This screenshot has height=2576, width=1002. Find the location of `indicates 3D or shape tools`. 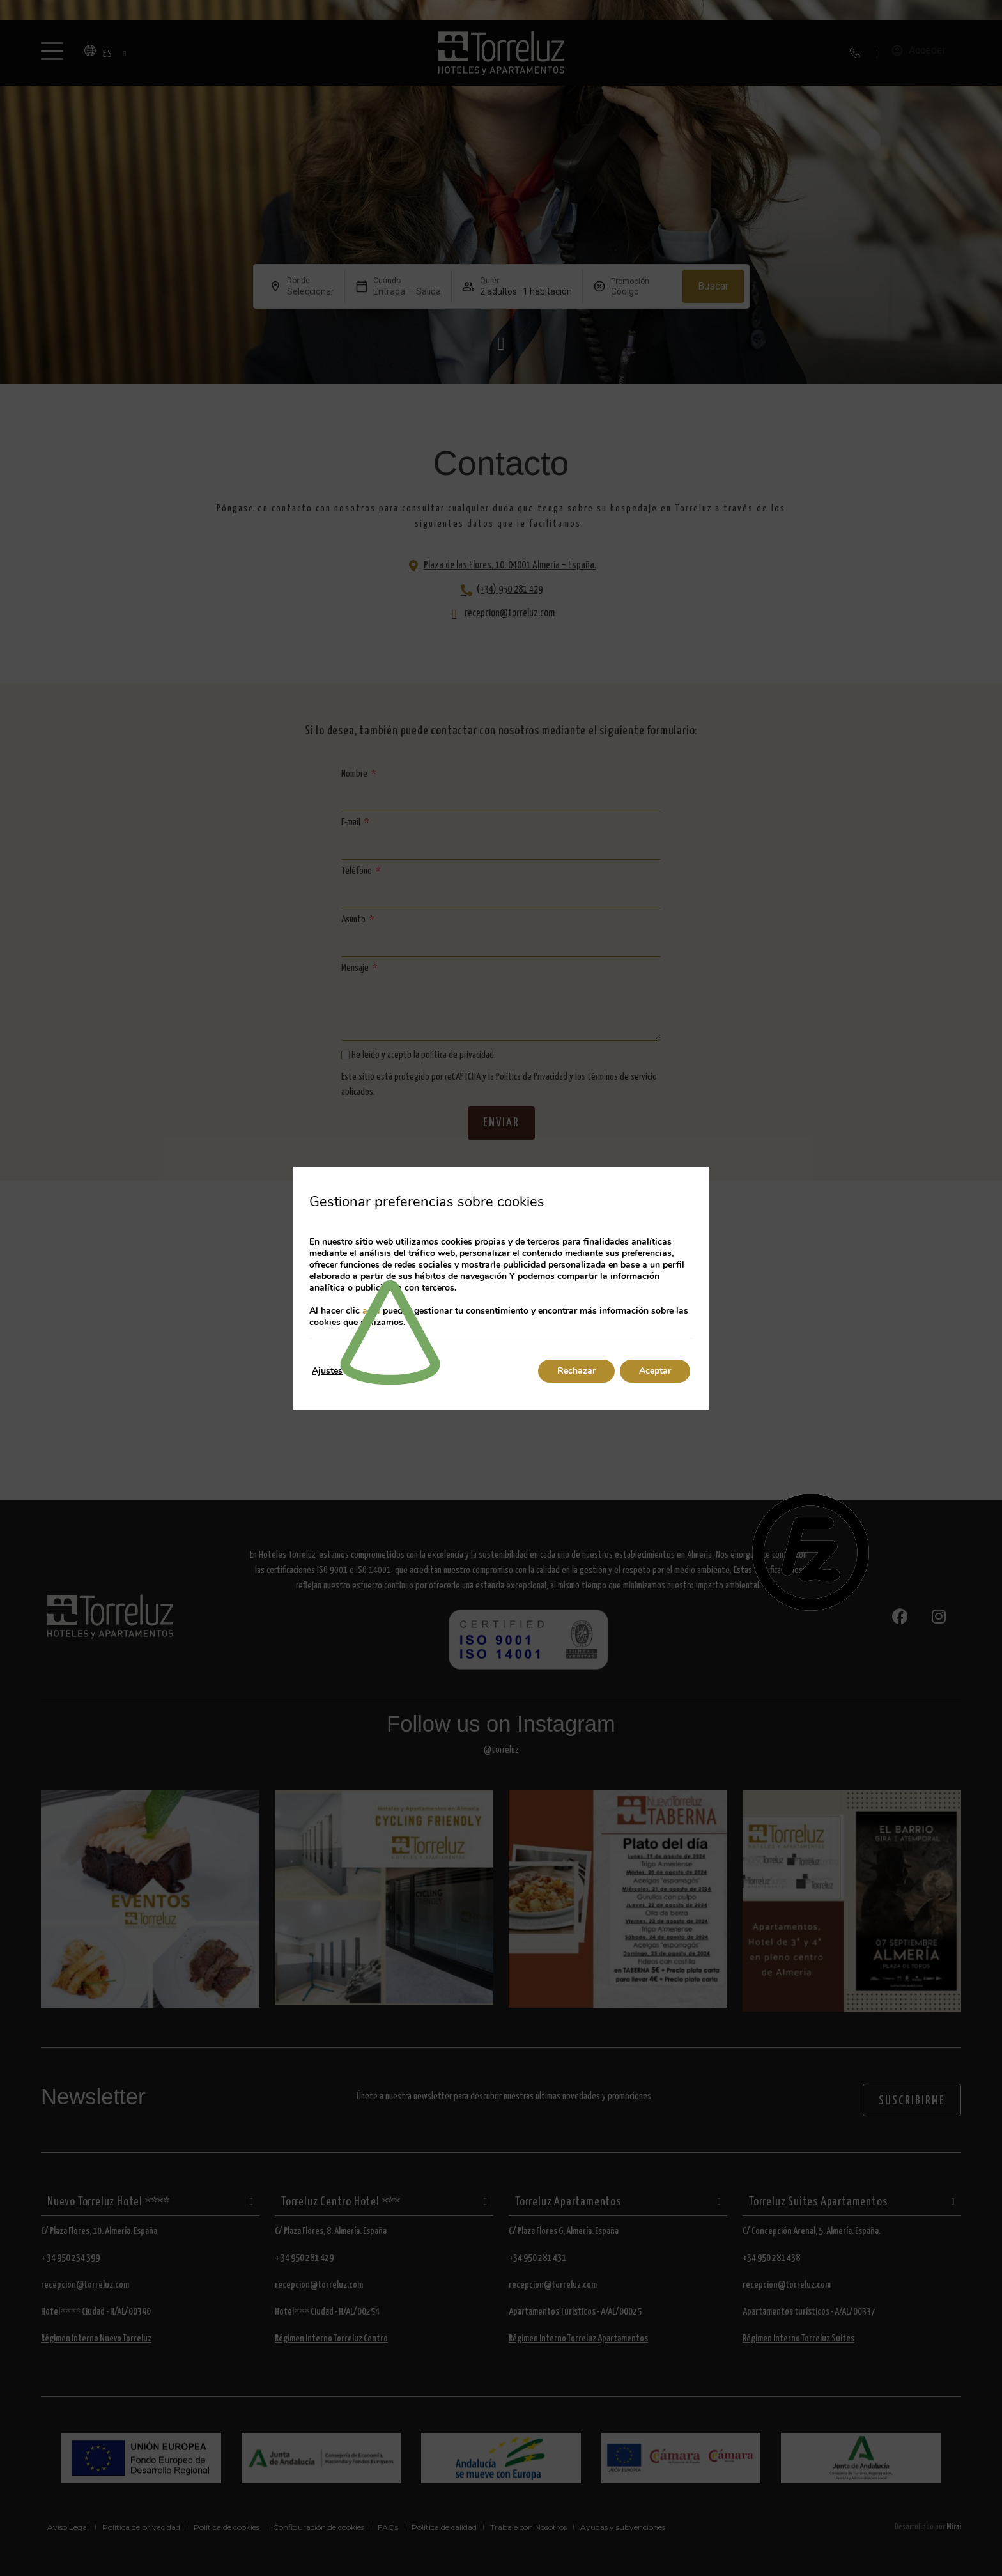

indicates 3D or shape tools is located at coordinates (390, 1335).